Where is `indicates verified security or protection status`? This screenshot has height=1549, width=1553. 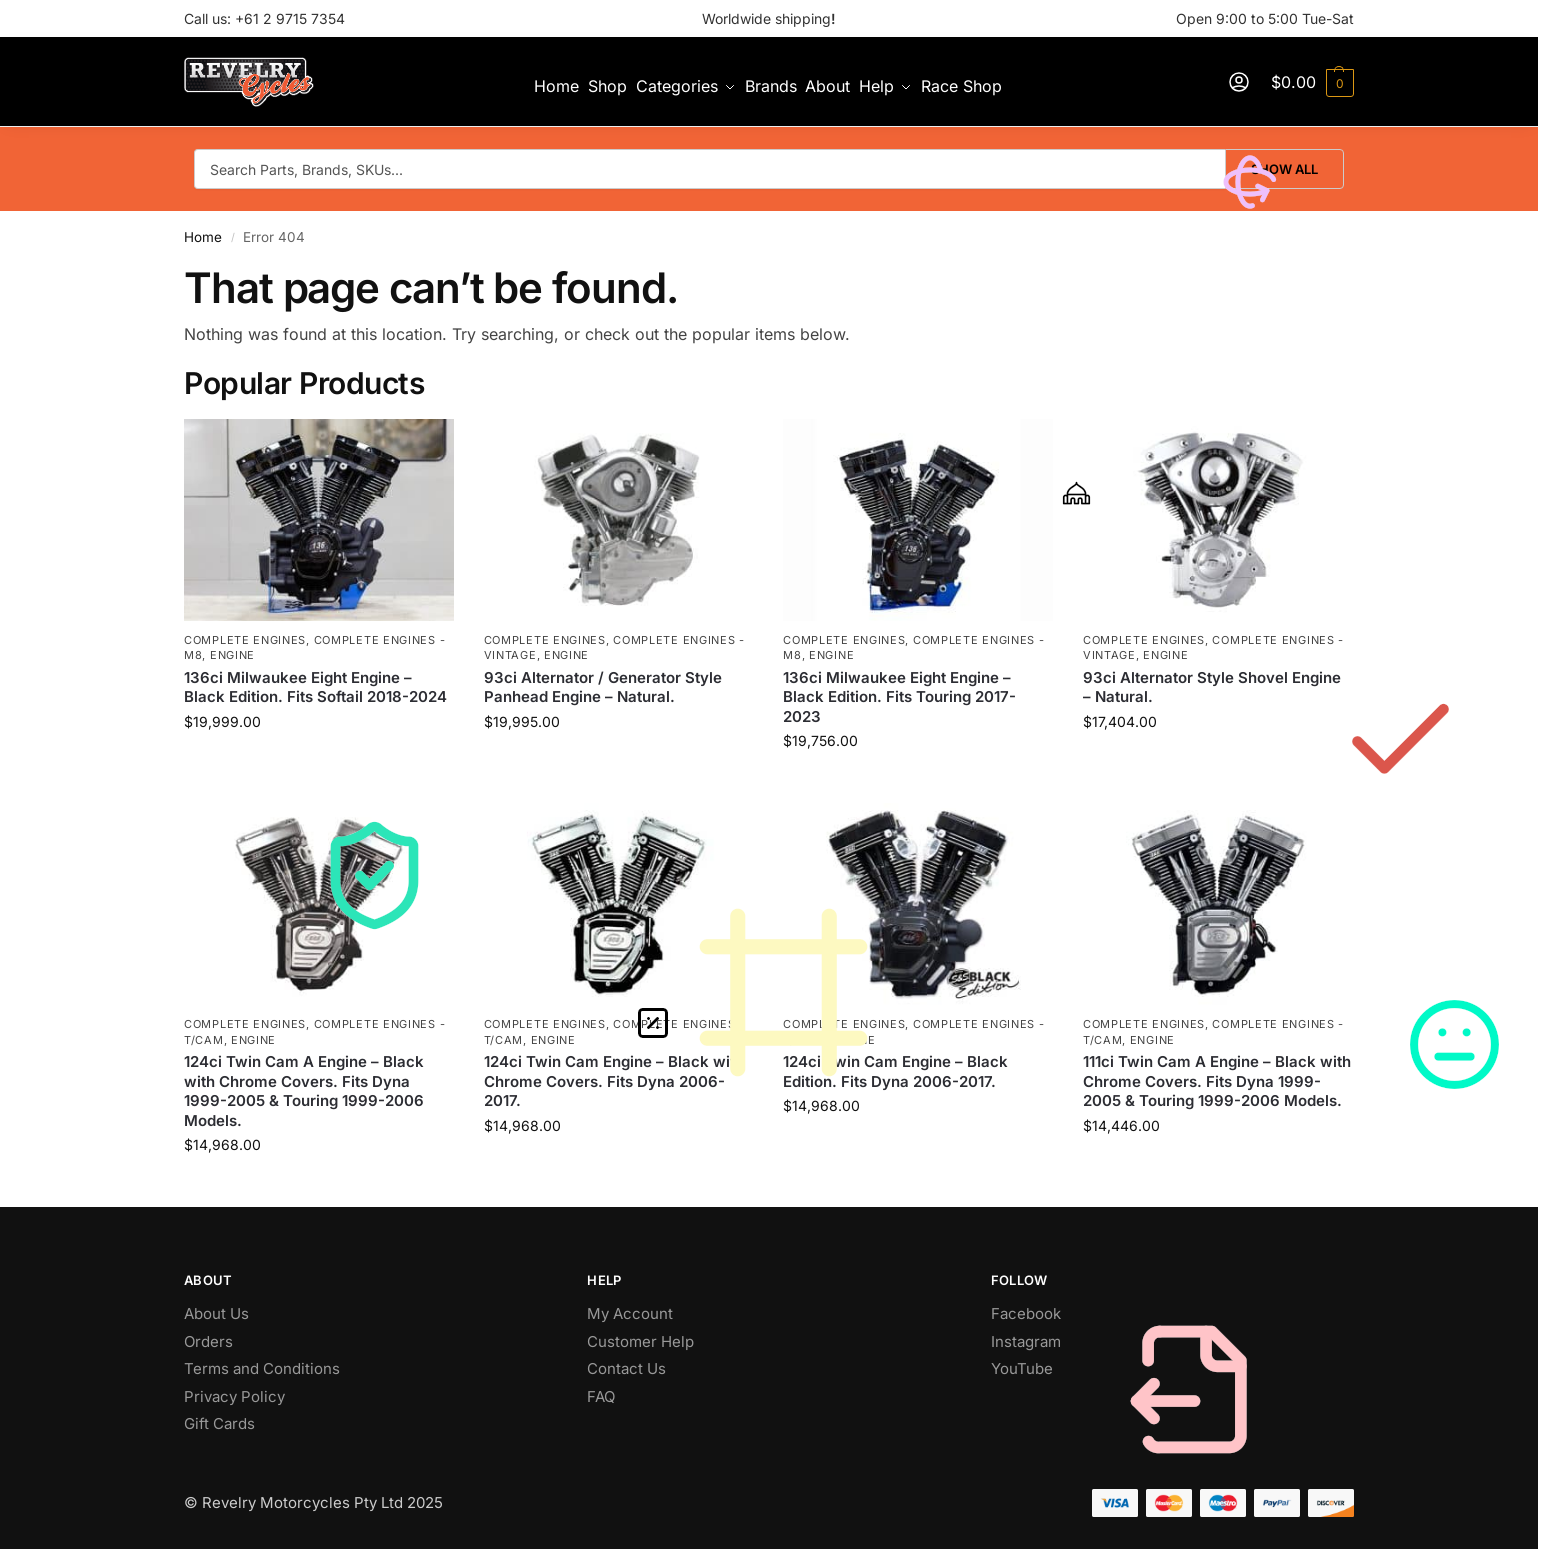 indicates verified security or protection status is located at coordinates (374, 875).